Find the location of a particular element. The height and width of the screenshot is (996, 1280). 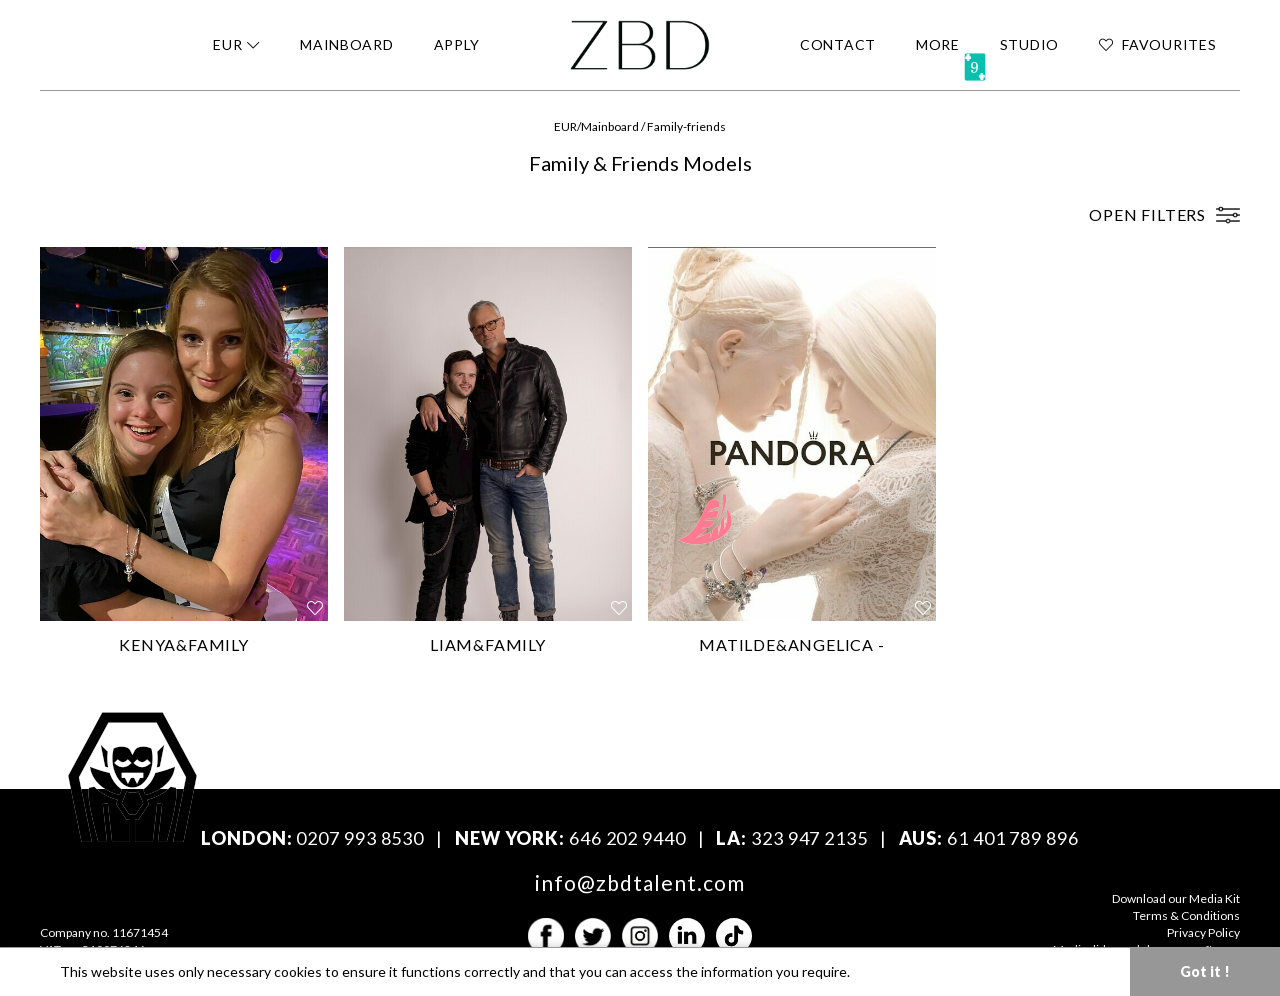

nine of clubs playing card is located at coordinates (975, 67).